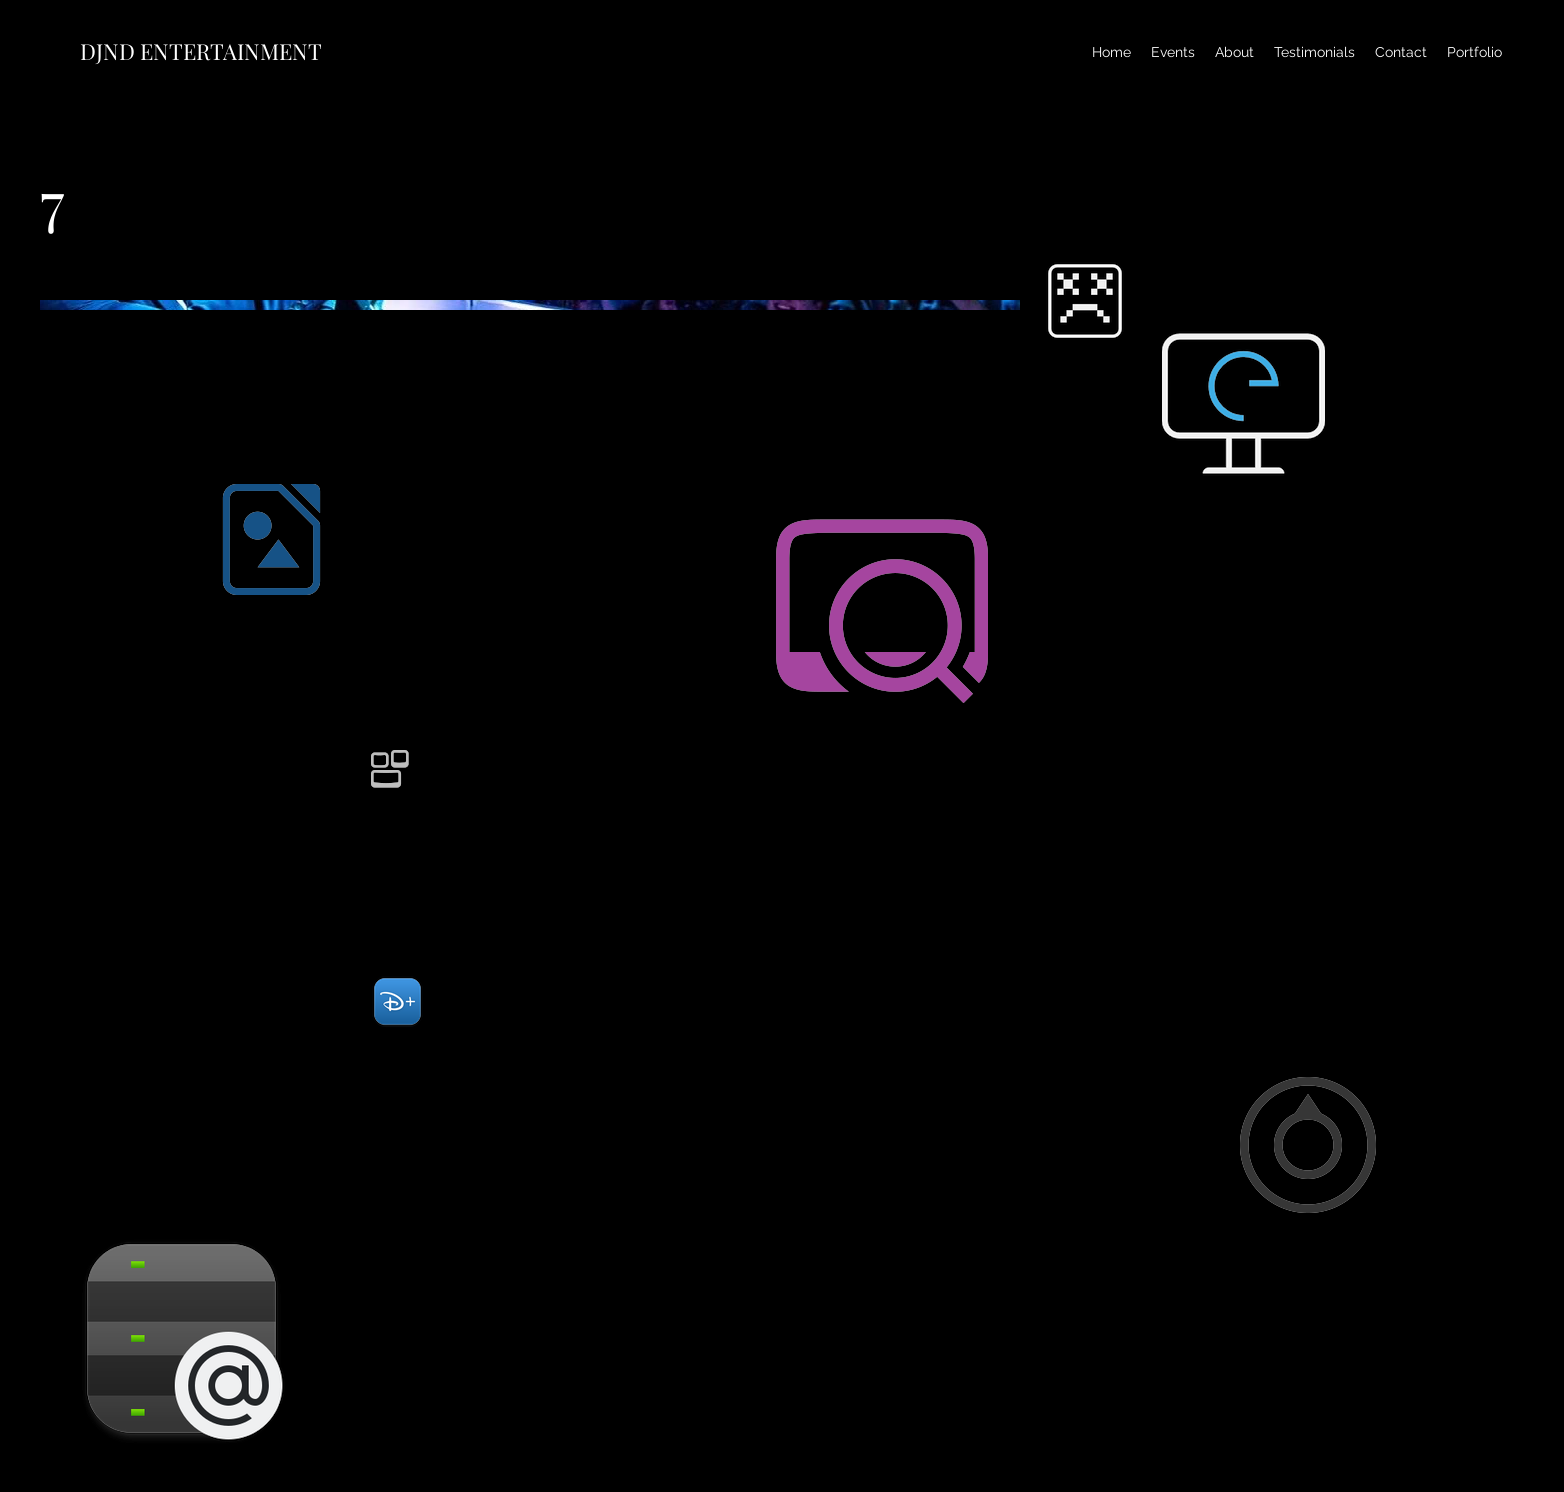 The width and height of the screenshot is (1564, 1492). I want to click on open the Disney+ streaming app, so click(397, 1001).